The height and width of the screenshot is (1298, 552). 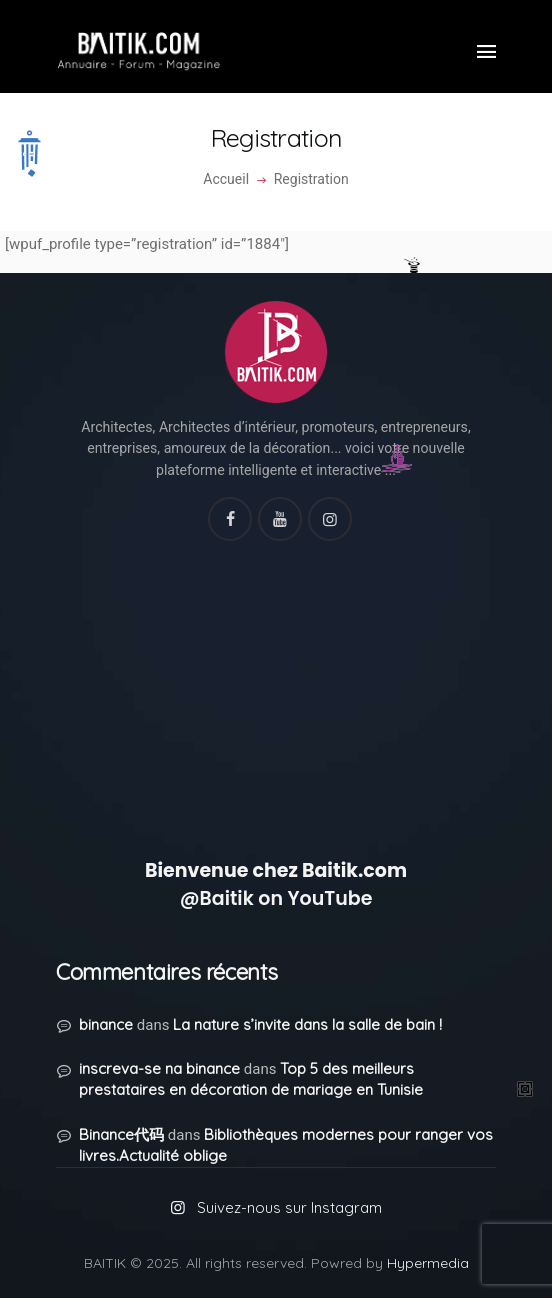 I want to click on decorative windchimes element for a game interface, so click(x=29, y=153).